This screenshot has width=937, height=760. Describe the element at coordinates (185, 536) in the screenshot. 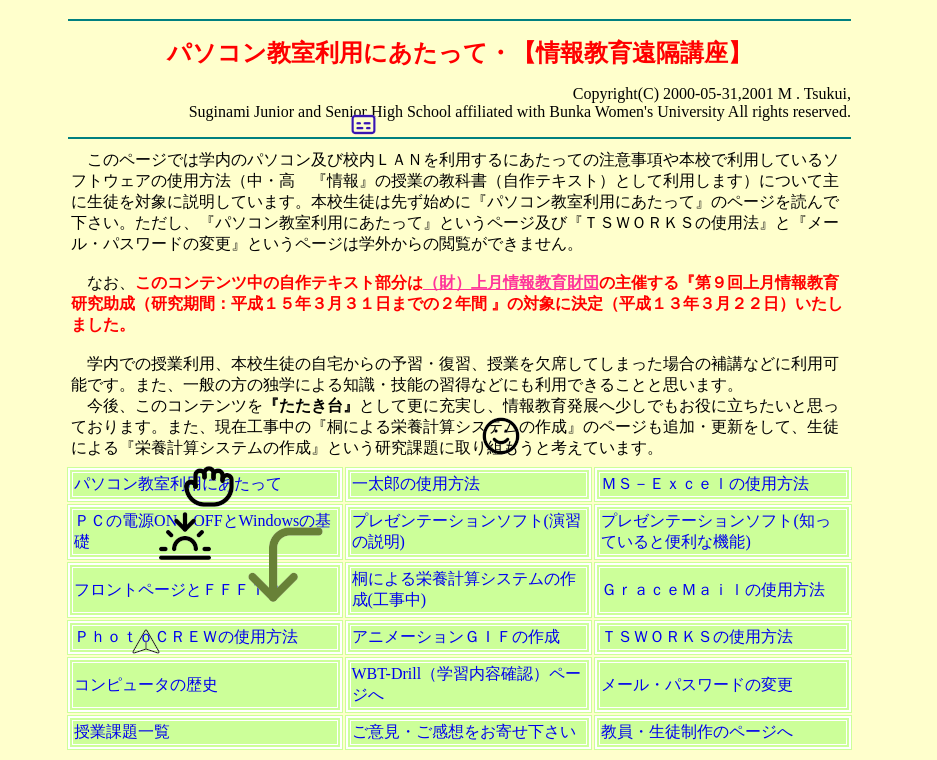

I see `set display to evening or night mode` at that location.